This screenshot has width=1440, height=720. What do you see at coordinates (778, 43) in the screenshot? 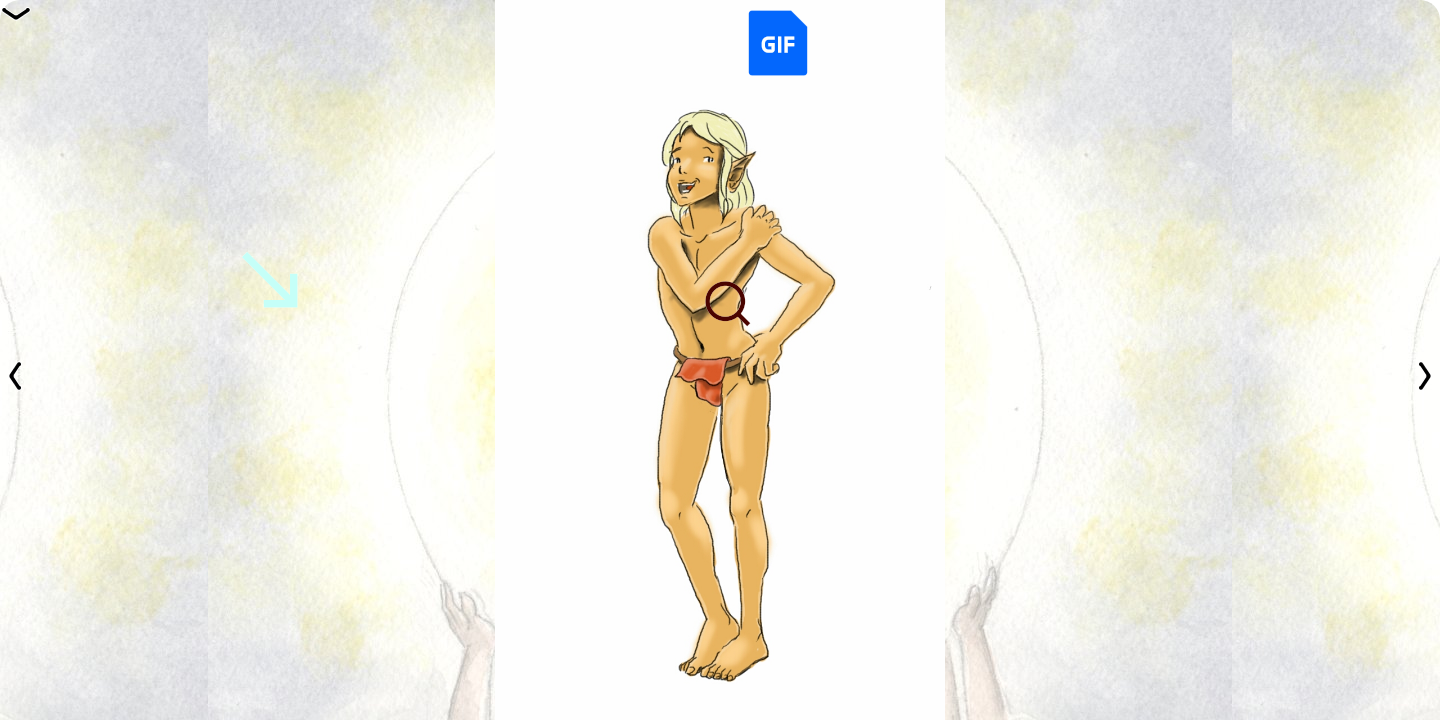
I see `attach a GIF file` at bounding box center [778, 43].